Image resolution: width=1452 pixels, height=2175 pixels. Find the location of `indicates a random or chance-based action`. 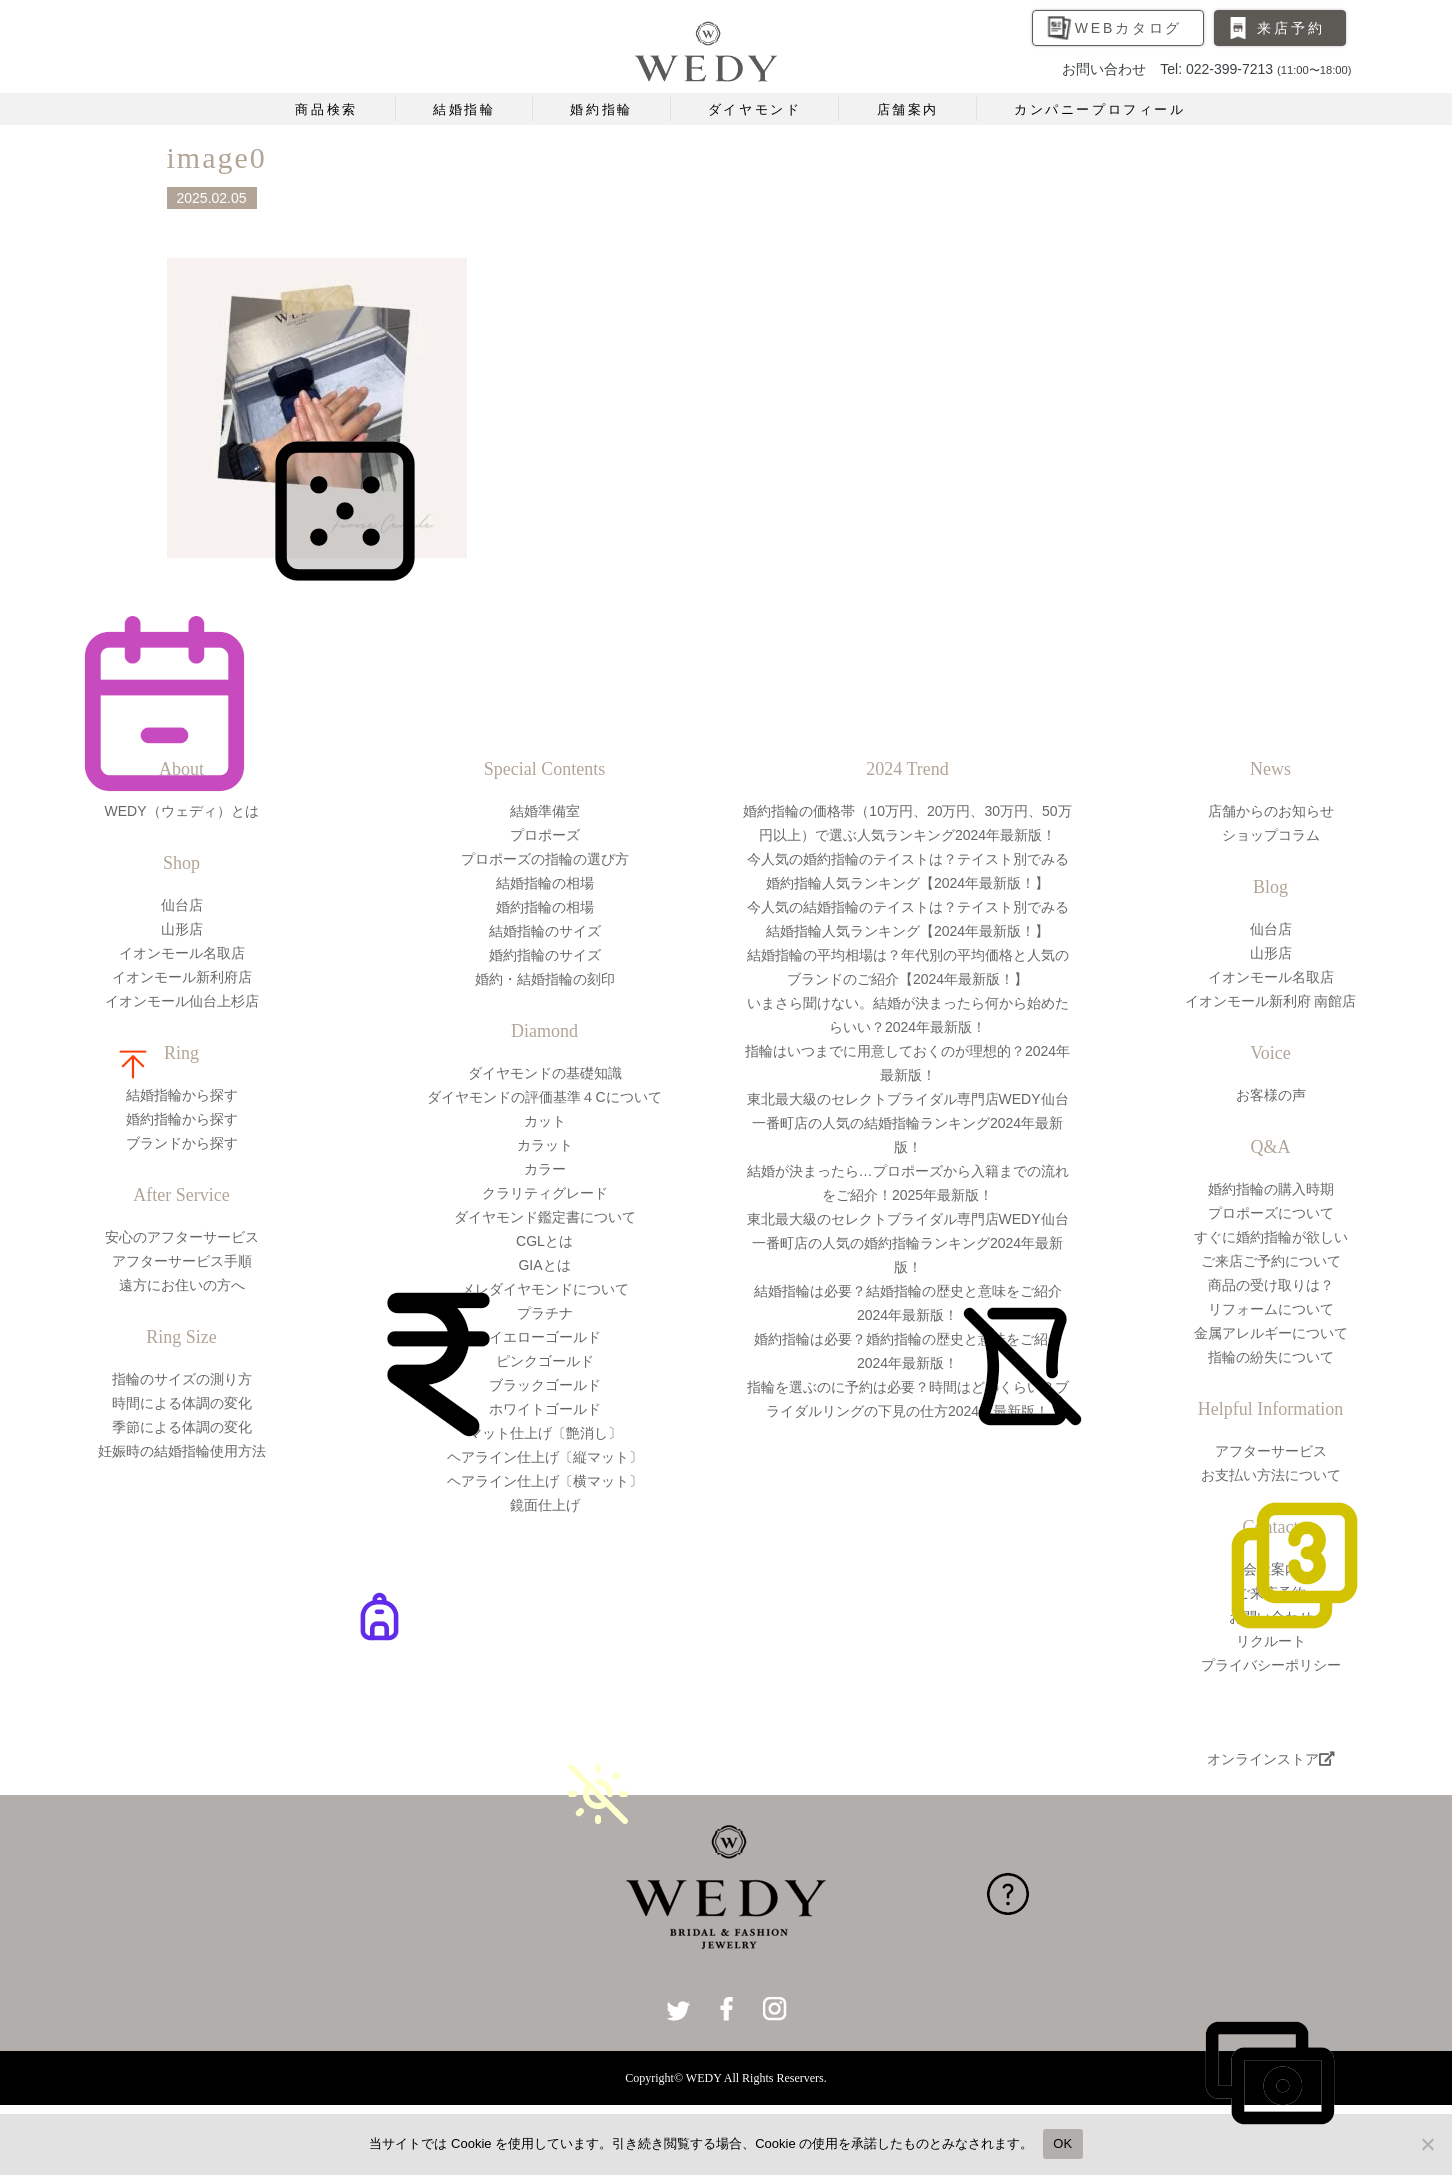

indicates a random or chance-based action is located at coordinates (345, 511).